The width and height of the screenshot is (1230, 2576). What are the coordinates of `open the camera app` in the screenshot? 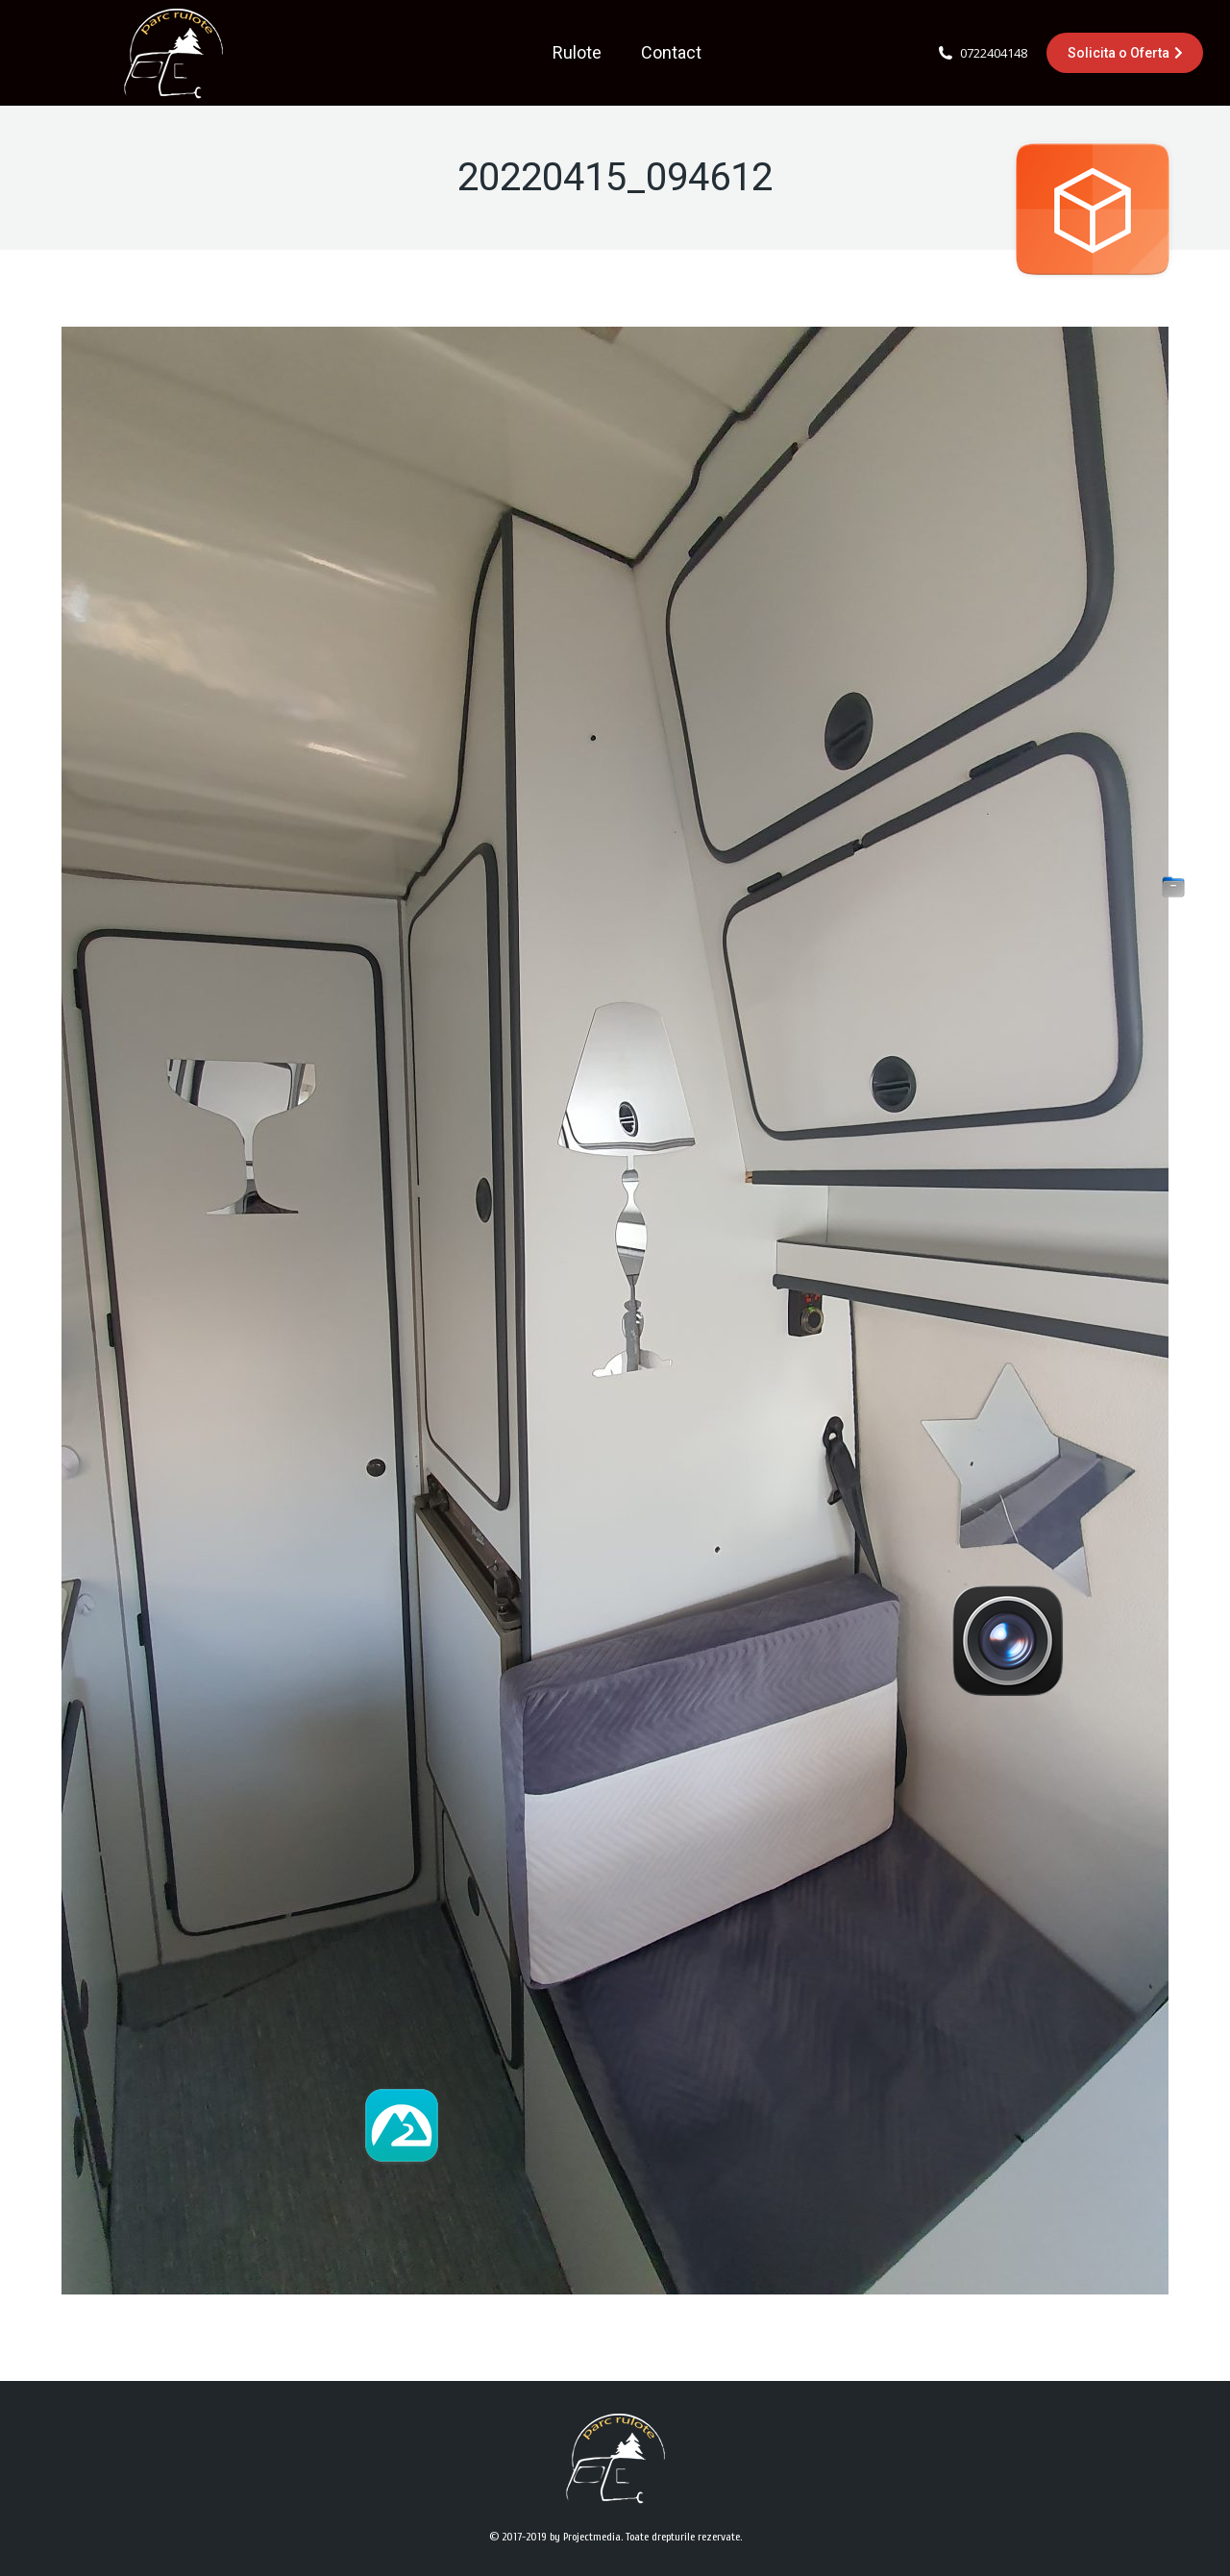 It's located at (1007, 1640).